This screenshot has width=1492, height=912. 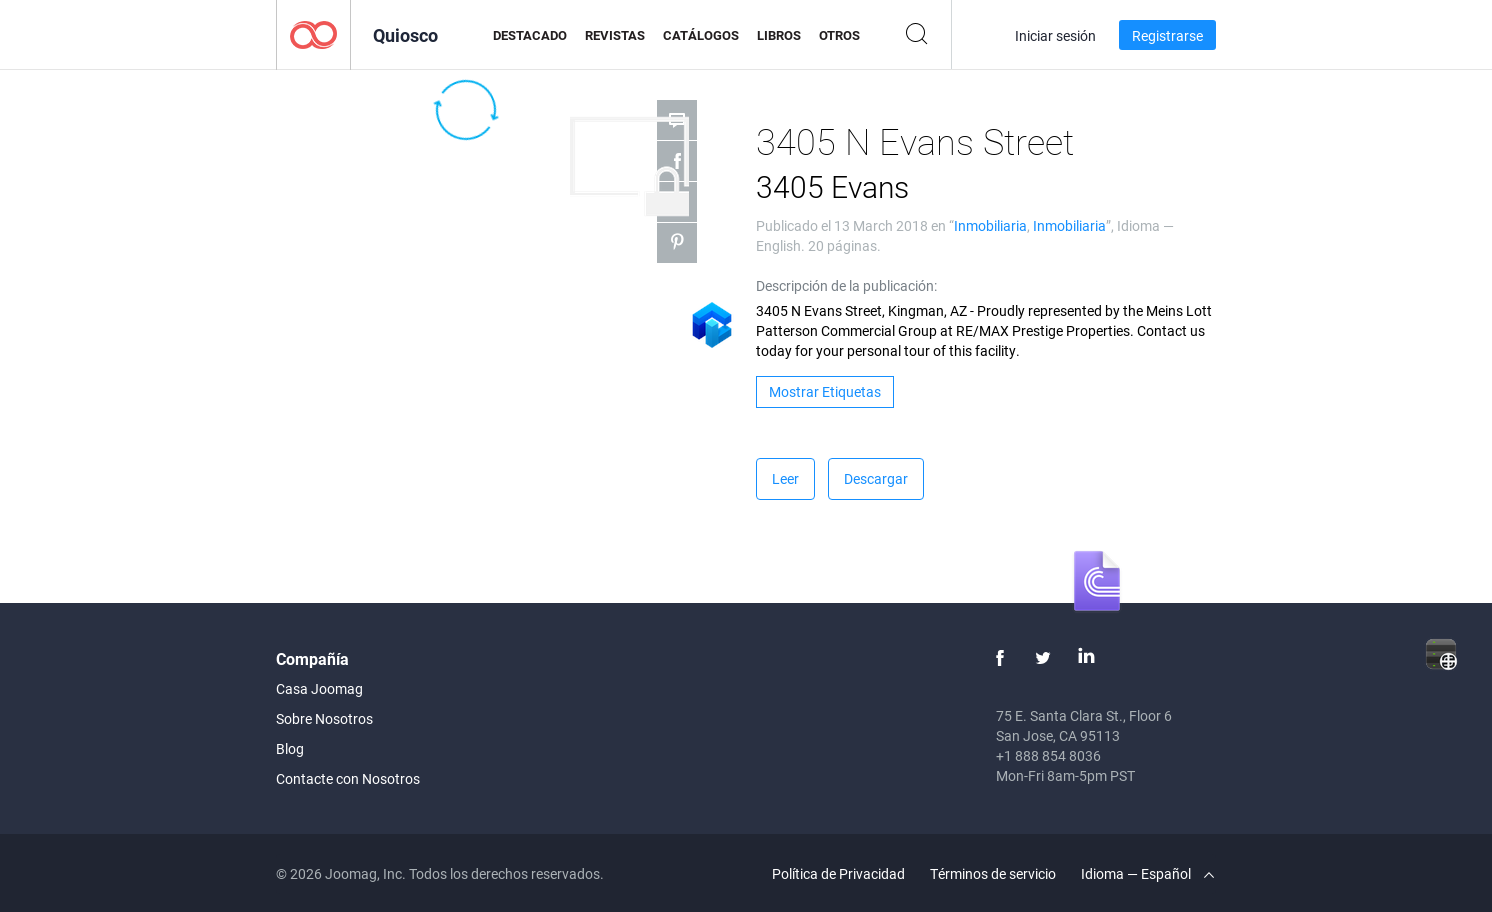 I want to click on a bittorrent torrent file, so click(x=1097, y=582).